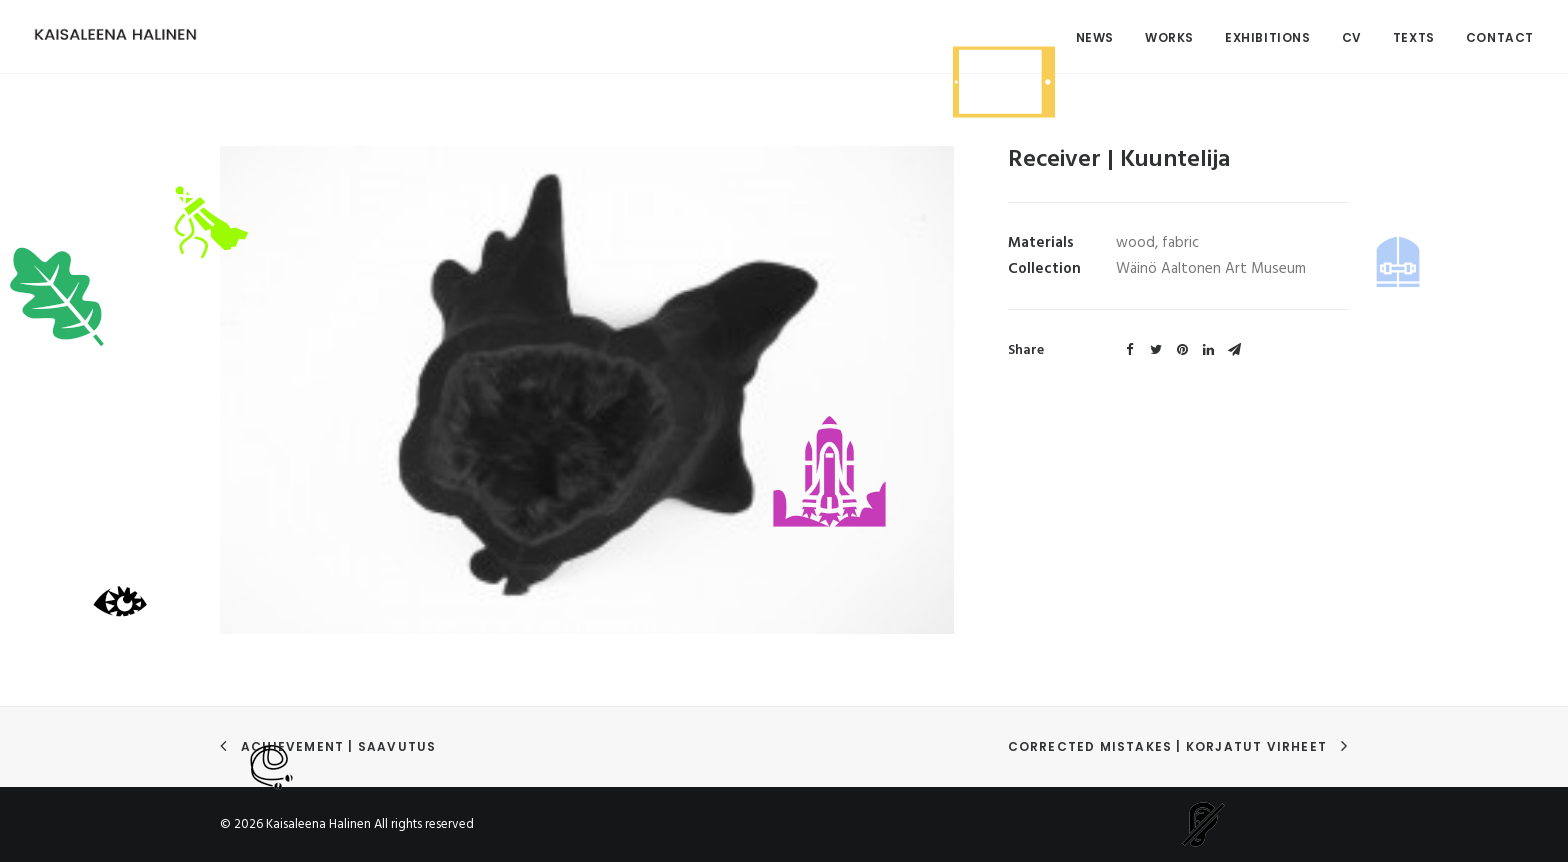 The image size is (1568, 862). What do you see at coordinates (57, 297) in the screenshot?
I see `represents nature or environmental category` at bounding box center [57, 297].